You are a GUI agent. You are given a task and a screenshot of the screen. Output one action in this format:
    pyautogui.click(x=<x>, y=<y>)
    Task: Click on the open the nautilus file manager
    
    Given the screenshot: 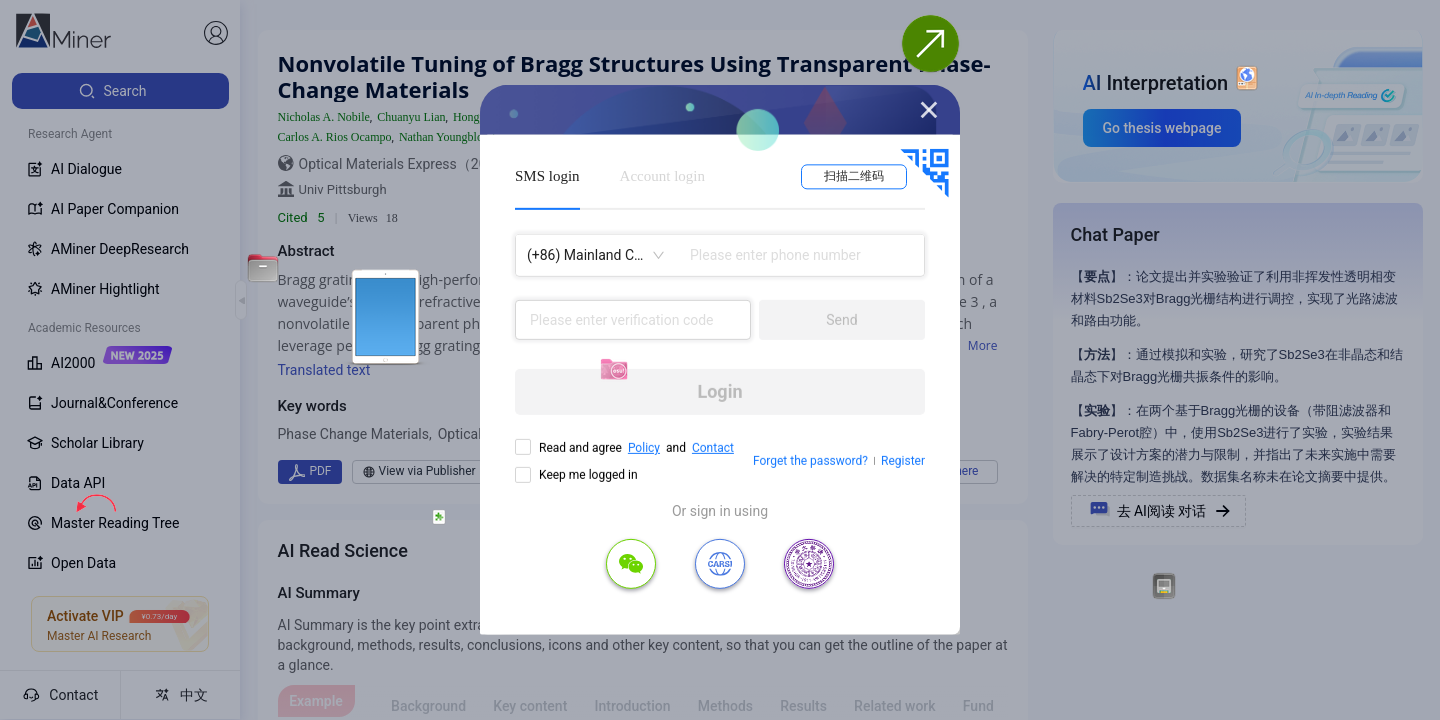 What is the action you would take?
    pyautogui.click(x=263, y=268)
    